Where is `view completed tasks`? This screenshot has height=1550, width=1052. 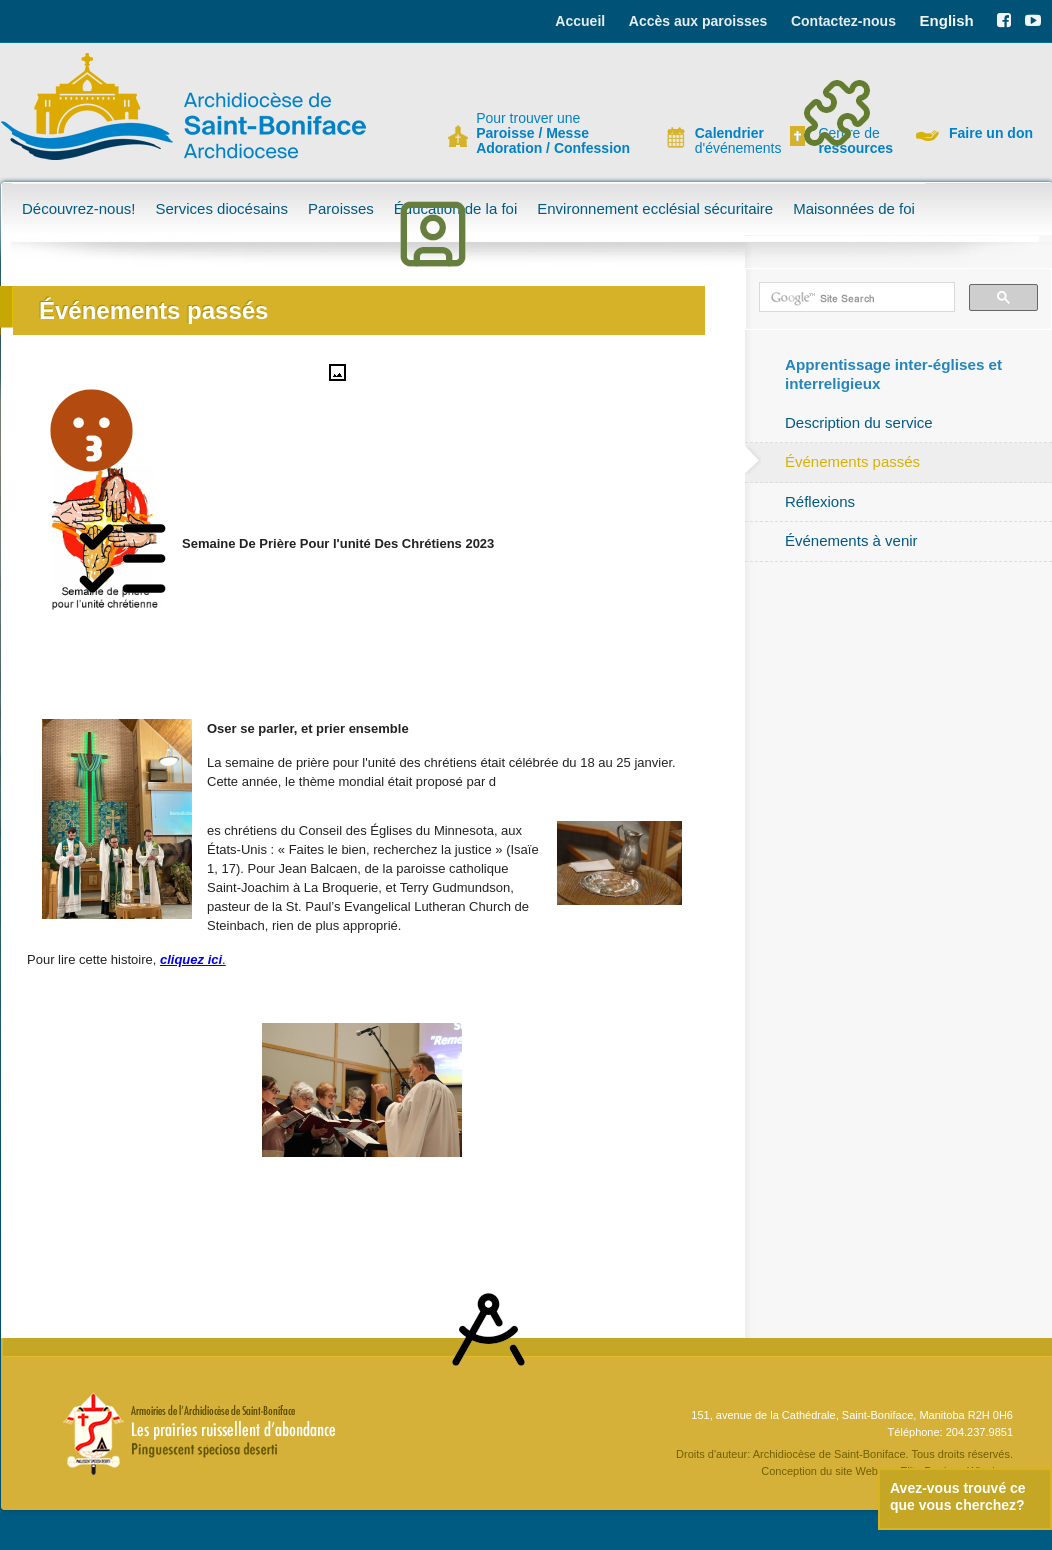 view completed tasks is located at coordinates (122, 558).